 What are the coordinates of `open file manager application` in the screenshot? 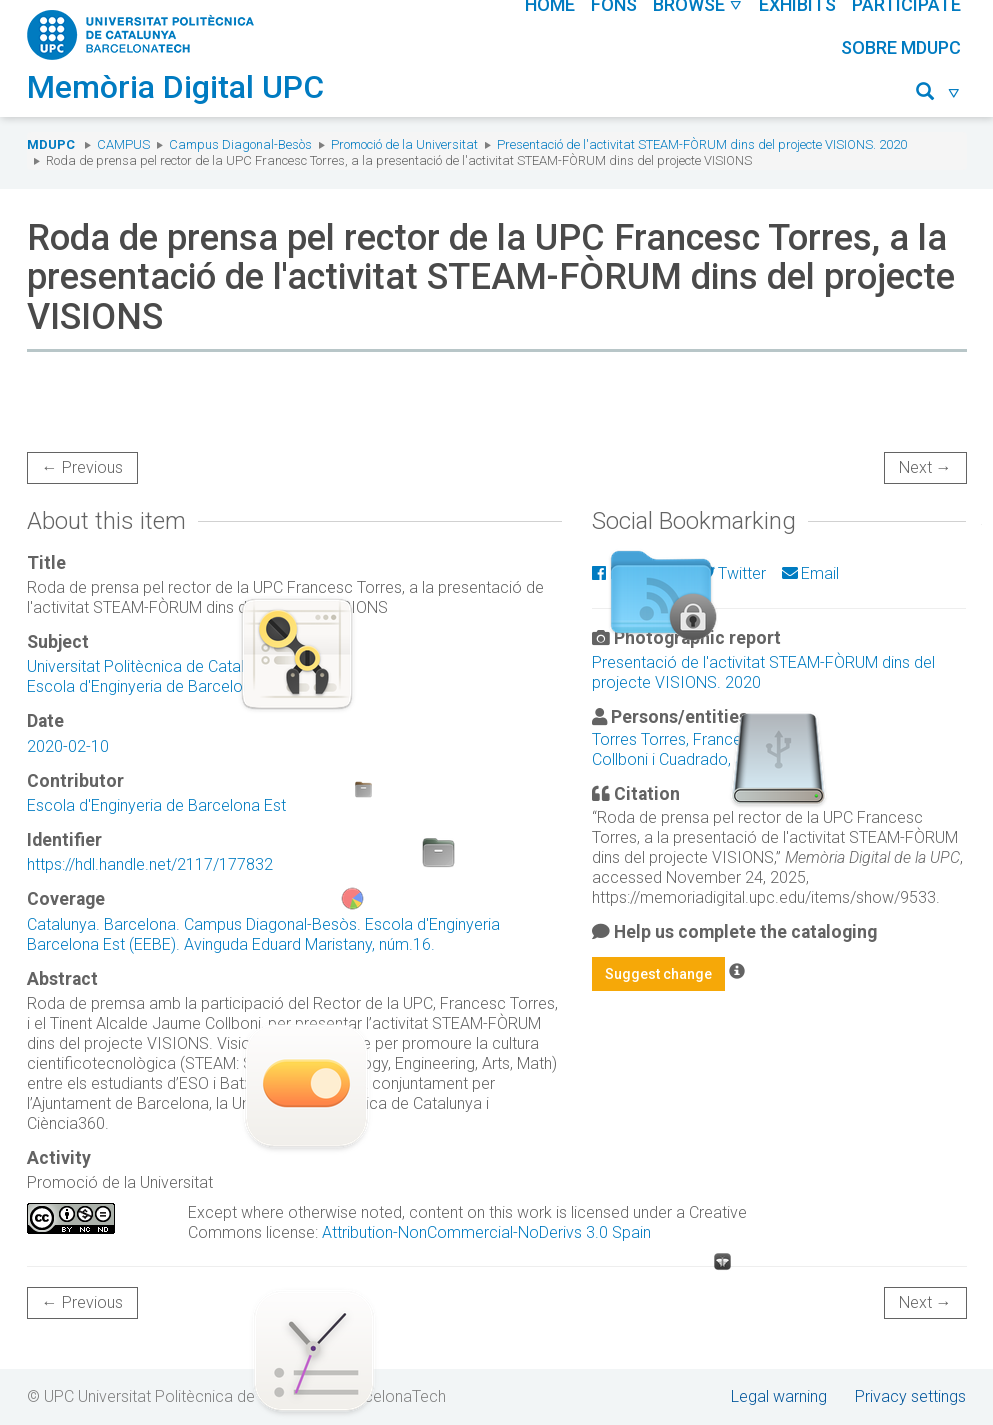 It's located at (363, 789).